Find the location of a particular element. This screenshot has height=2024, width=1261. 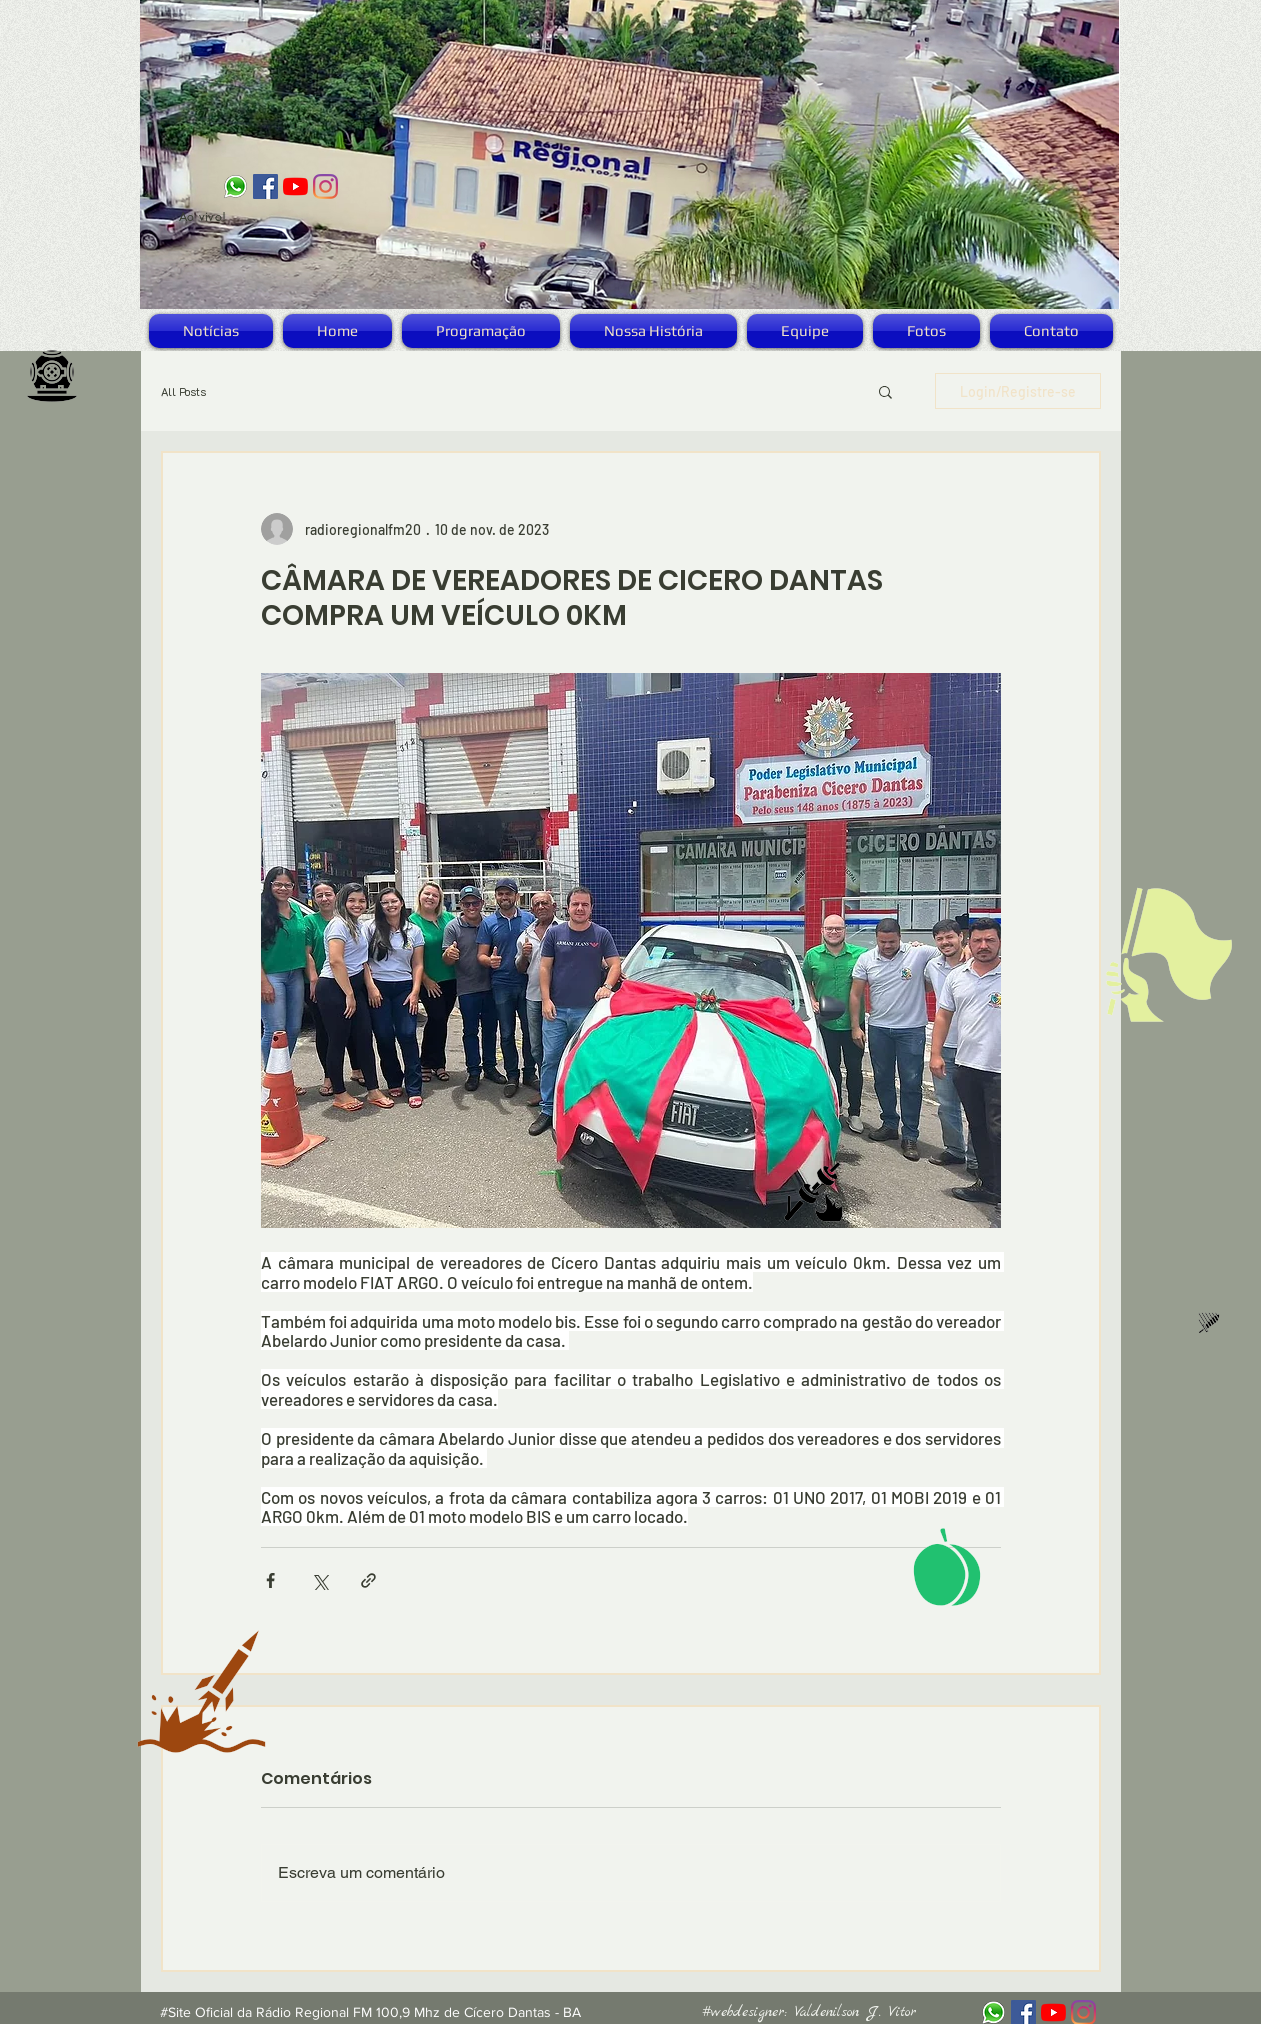

declare a truce or ceasefire in game is located at coordinates (1169, 954).